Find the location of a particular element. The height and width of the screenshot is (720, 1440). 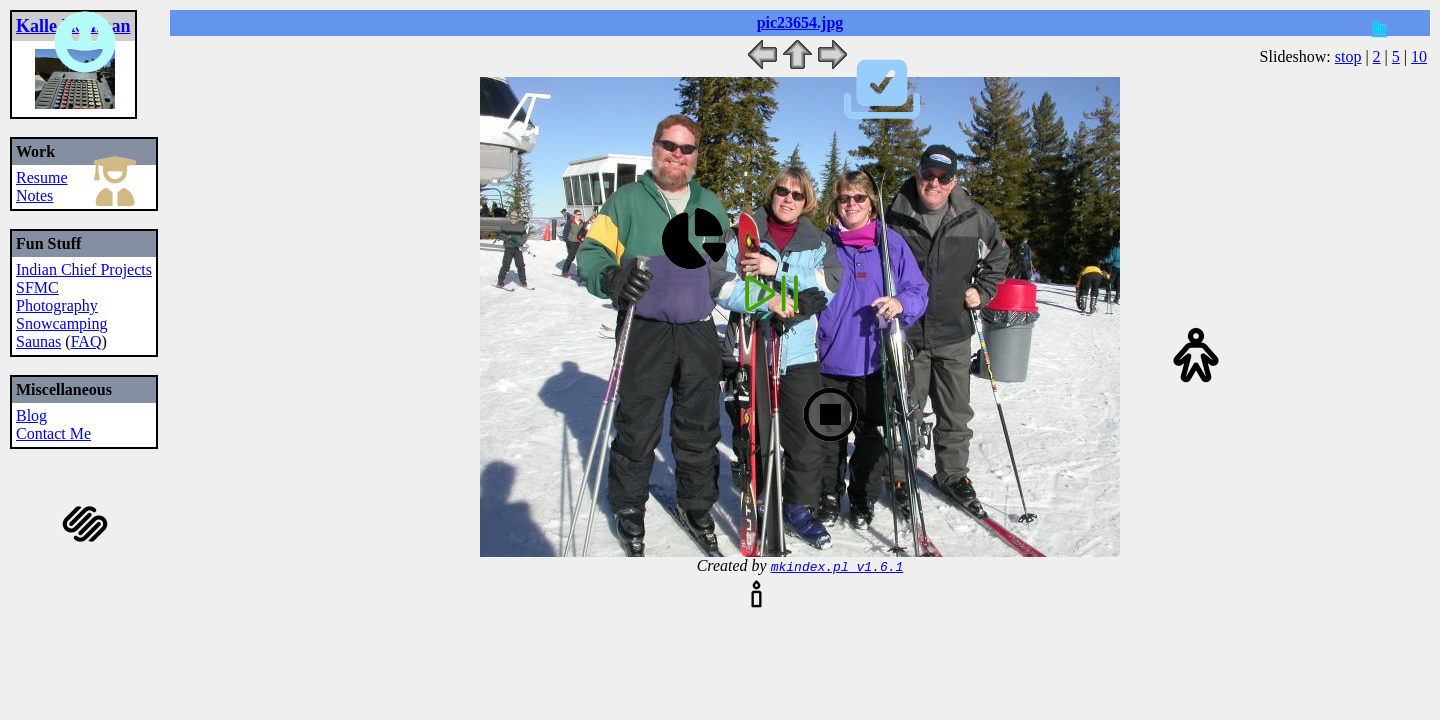

stop media playback is located at coordinates (830, 414).